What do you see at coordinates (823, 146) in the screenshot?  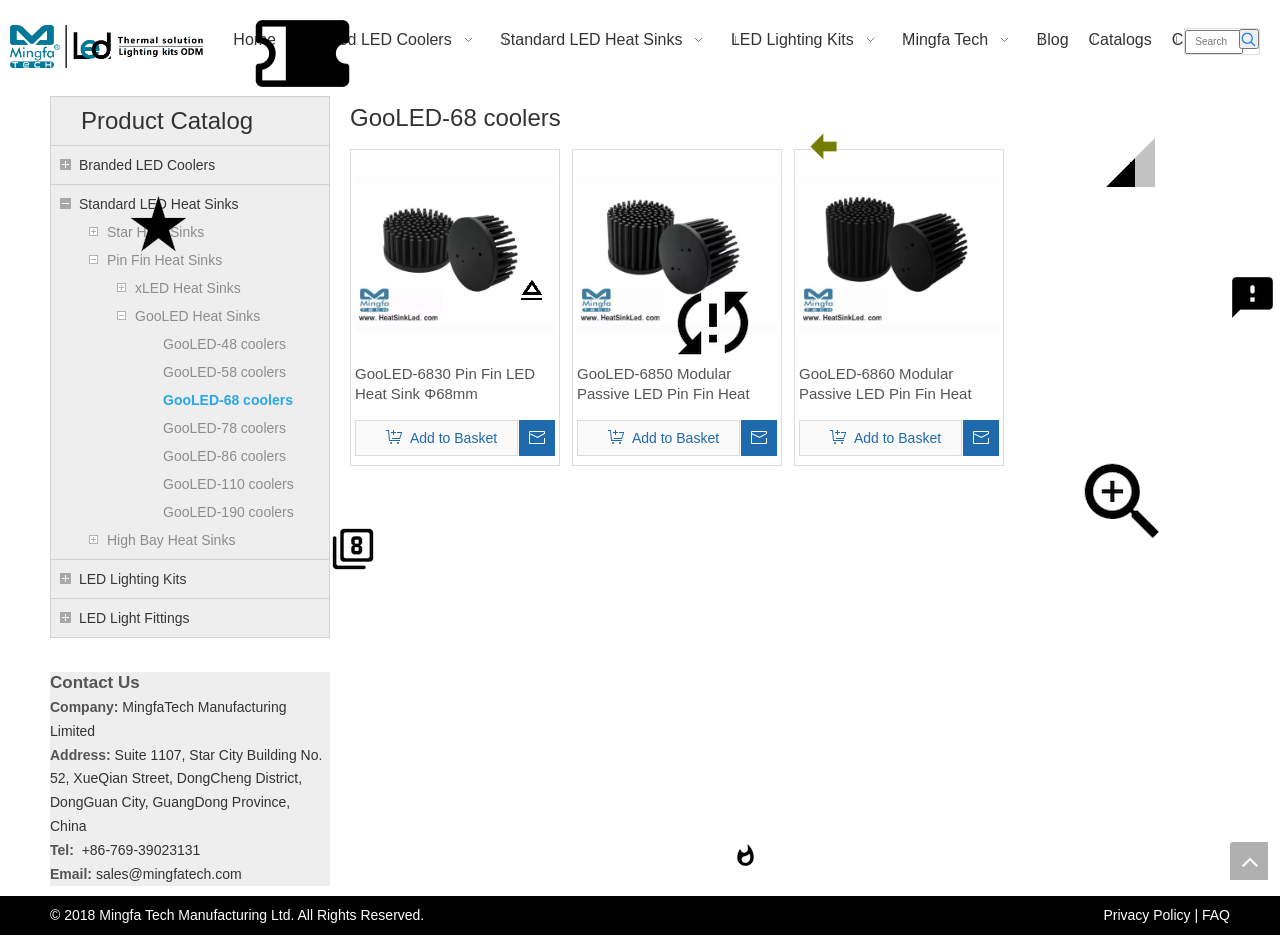 I see `go back to the previous screen` at bounding box center [823, 146].